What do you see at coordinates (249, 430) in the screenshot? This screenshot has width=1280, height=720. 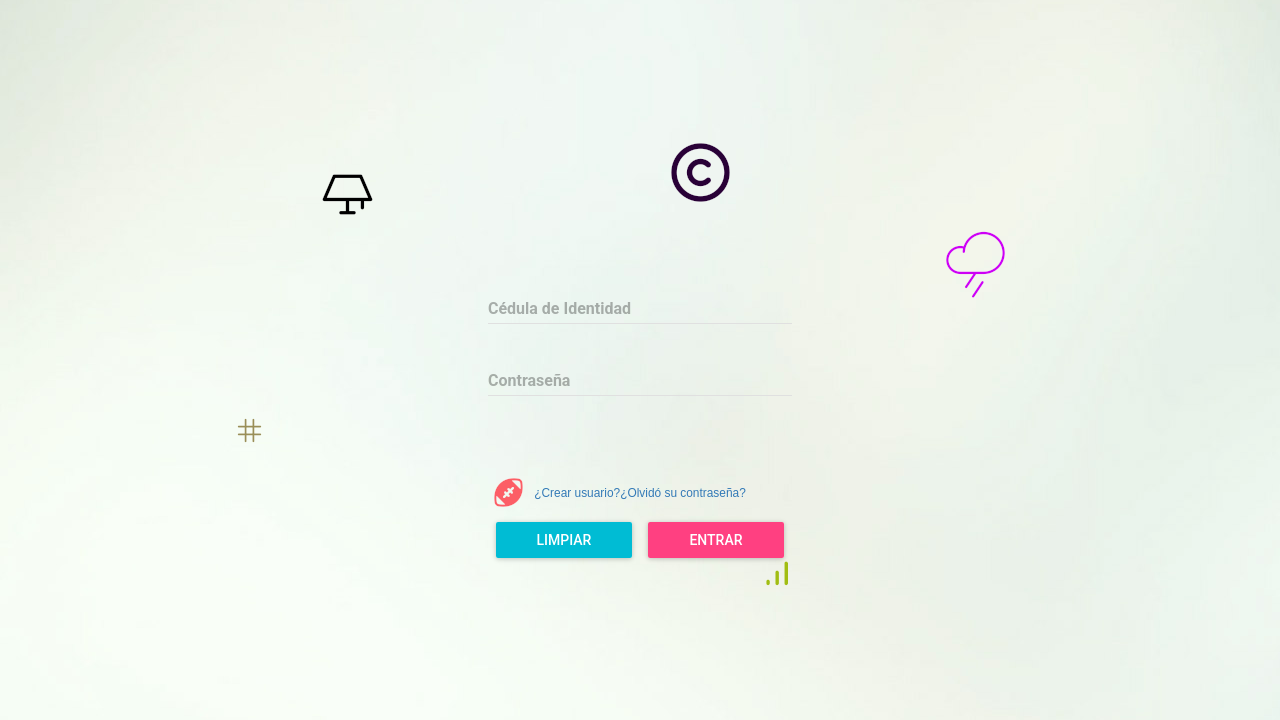 I see `add or view hashtags` at bounding box center [249, 430].